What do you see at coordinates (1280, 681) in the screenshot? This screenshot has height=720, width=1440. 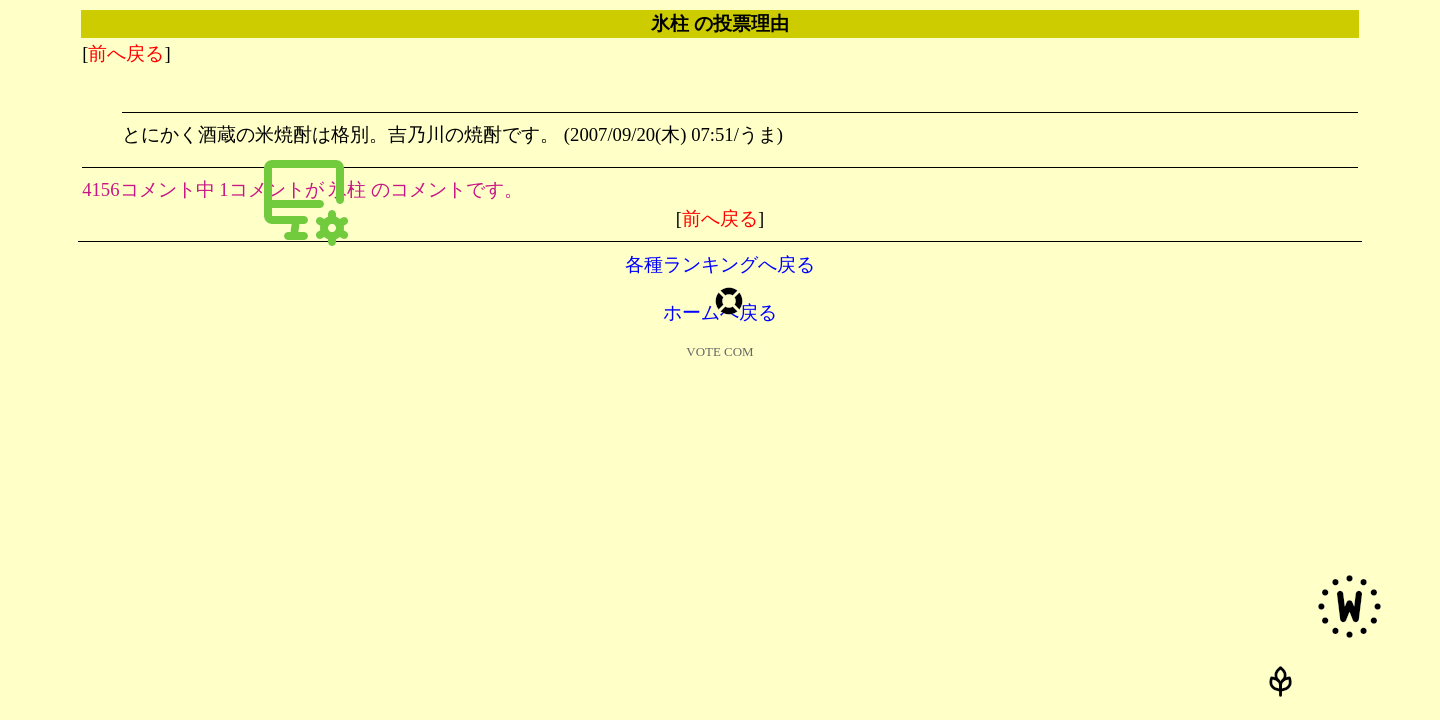 I see `indicates grain or wheat-based ingredients` at bounding box center [1280, 681].